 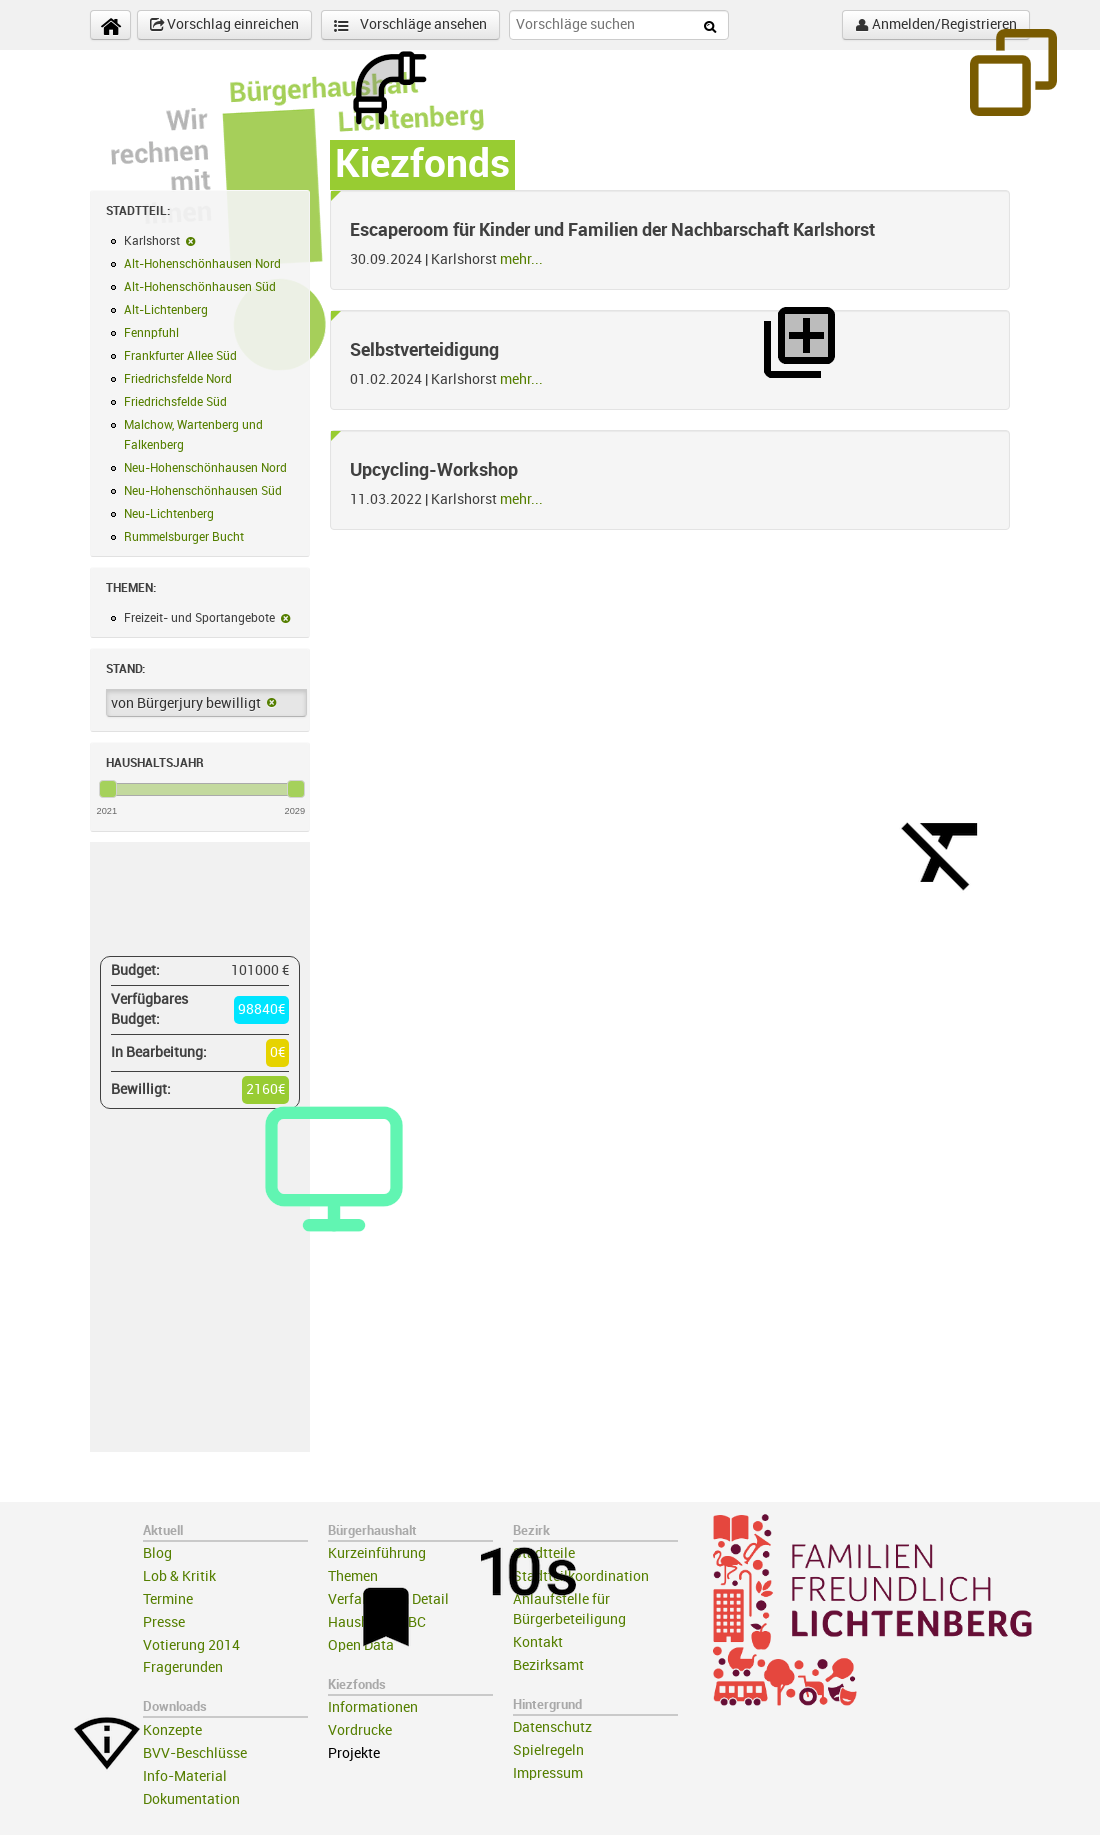 I want to click on clear text formatting, so click(x=943, y=852).